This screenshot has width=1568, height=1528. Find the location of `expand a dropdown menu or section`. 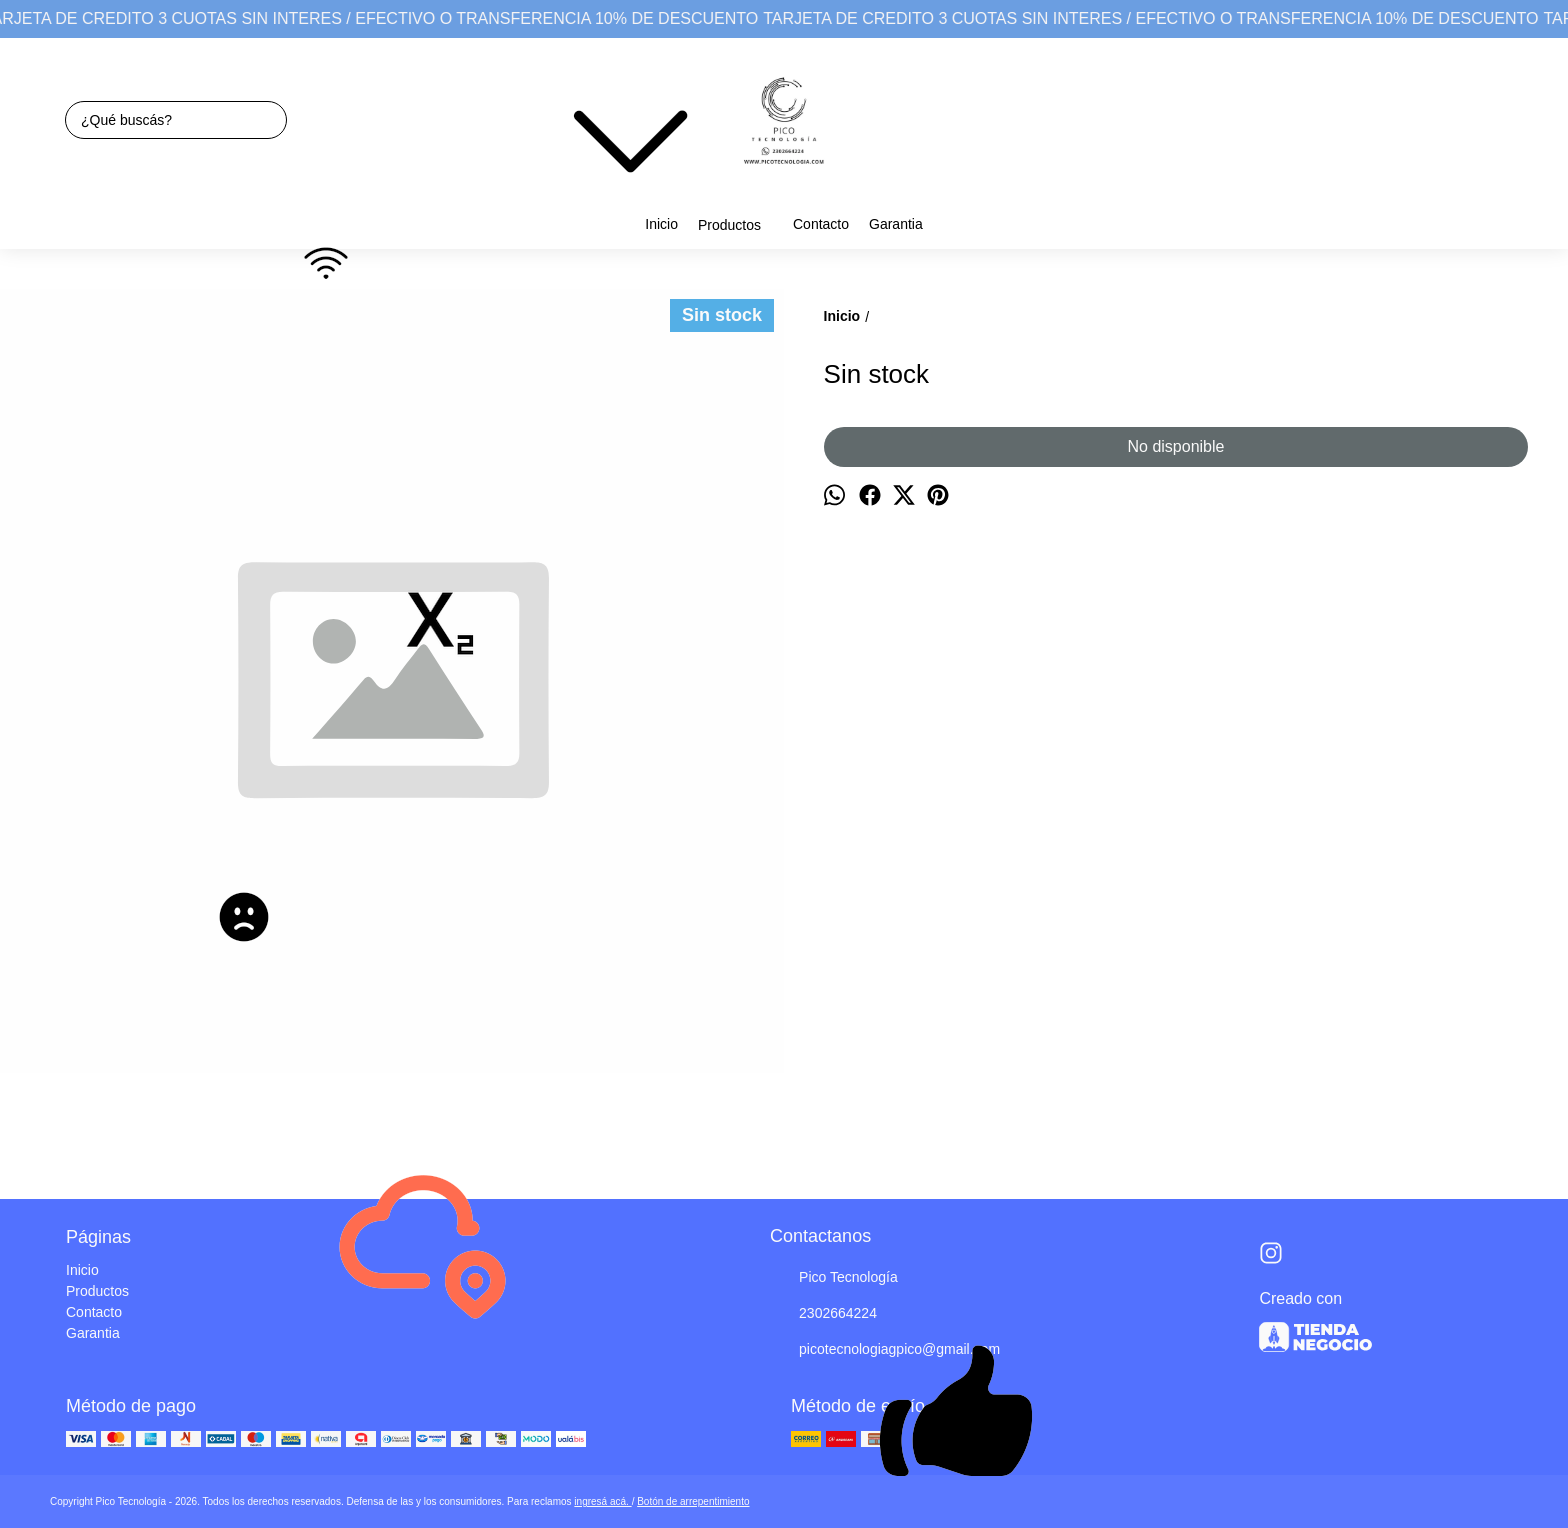

expand a dropdown menu or section is located at coordinates (630, 141).